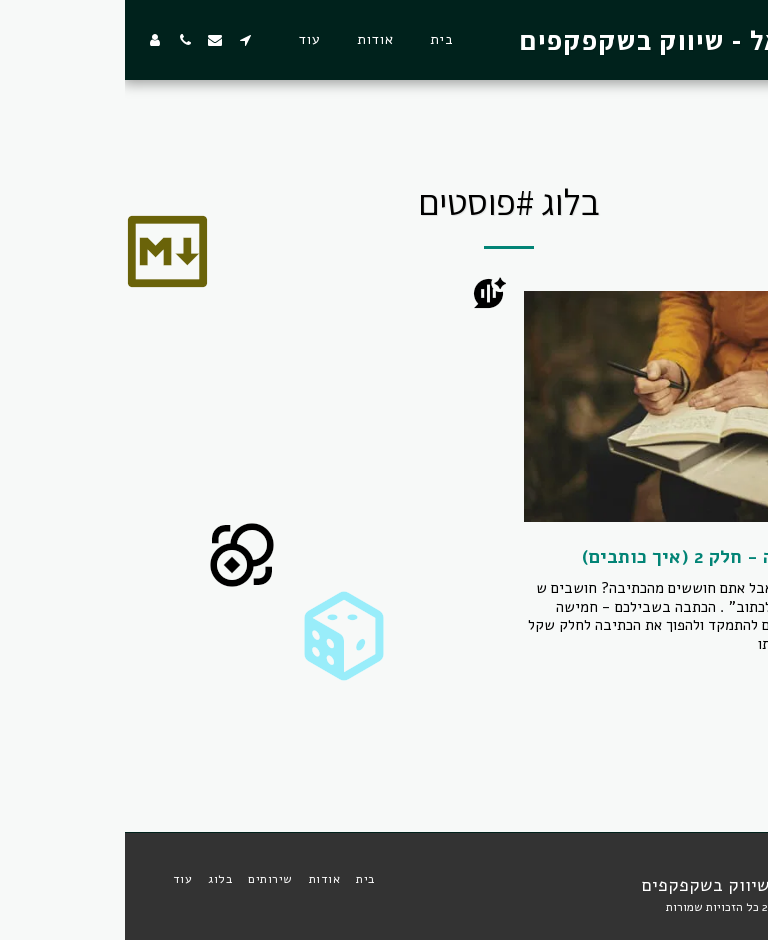  What do you see at coordinates (167, 251) in the screenshot?
I see `indicates markdown formatting is available` at bounding box center [167, 251].